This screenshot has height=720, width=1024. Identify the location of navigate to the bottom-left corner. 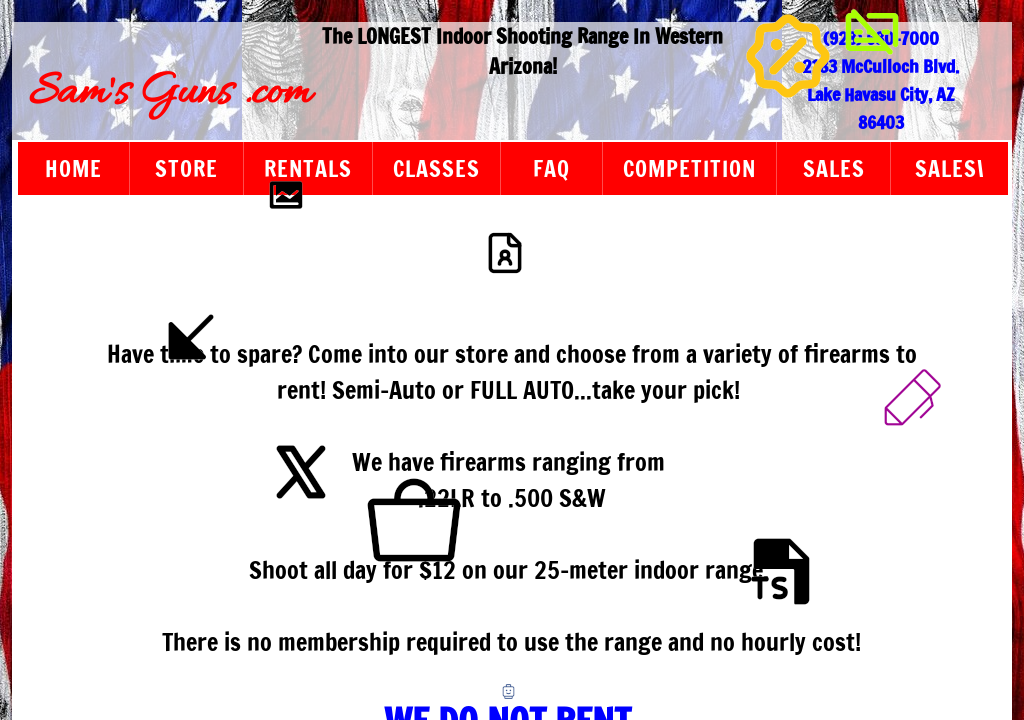
(191, 337).